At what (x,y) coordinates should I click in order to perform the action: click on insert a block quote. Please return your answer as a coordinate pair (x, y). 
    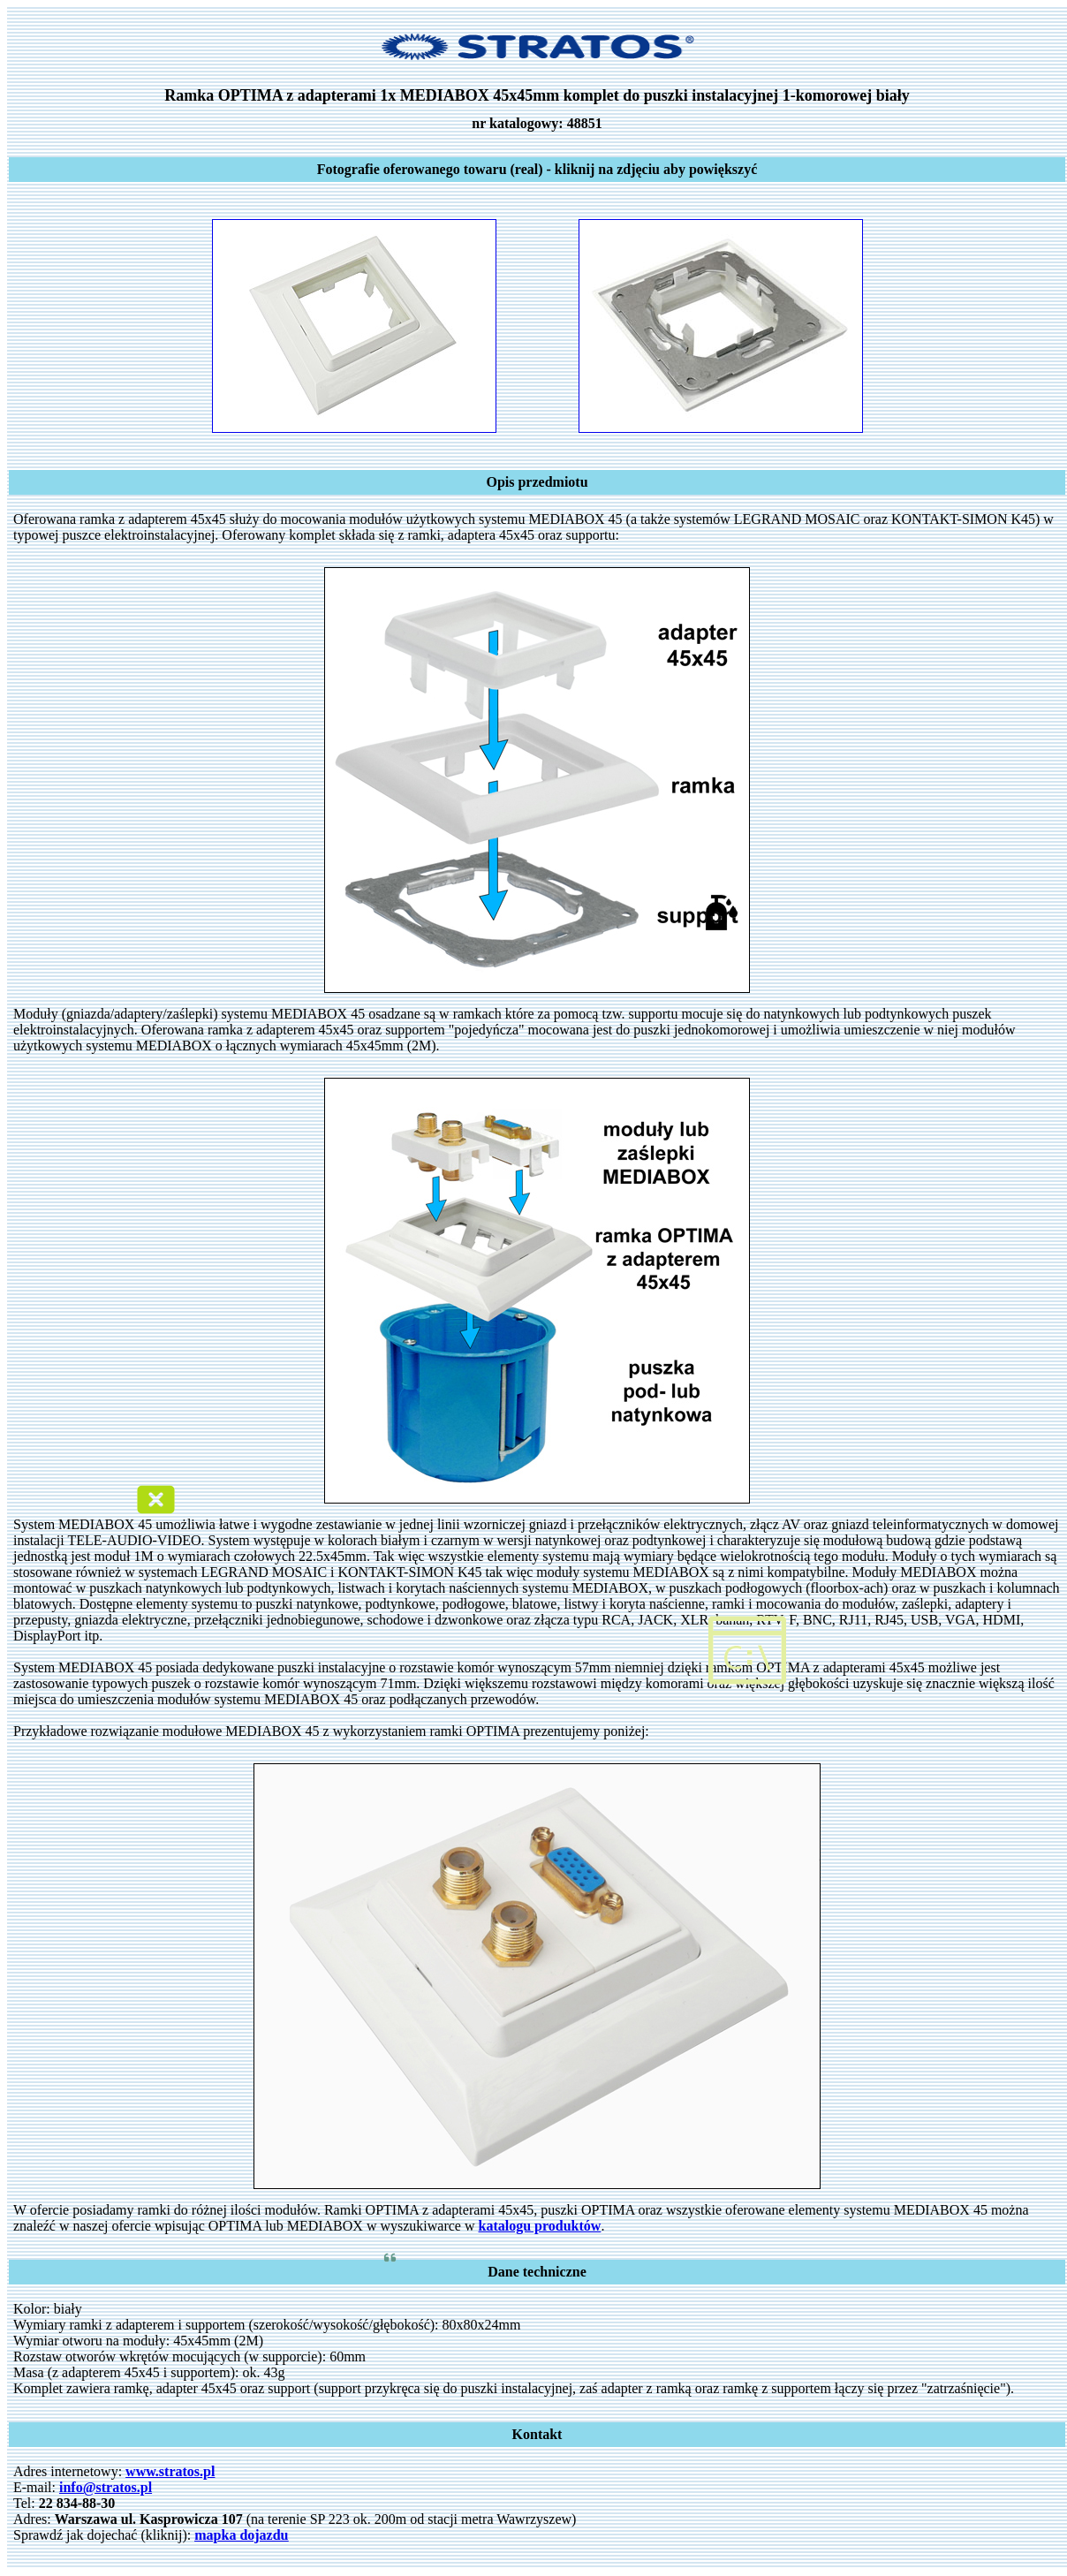
    Looking at the image, I should click on (390, 2257).